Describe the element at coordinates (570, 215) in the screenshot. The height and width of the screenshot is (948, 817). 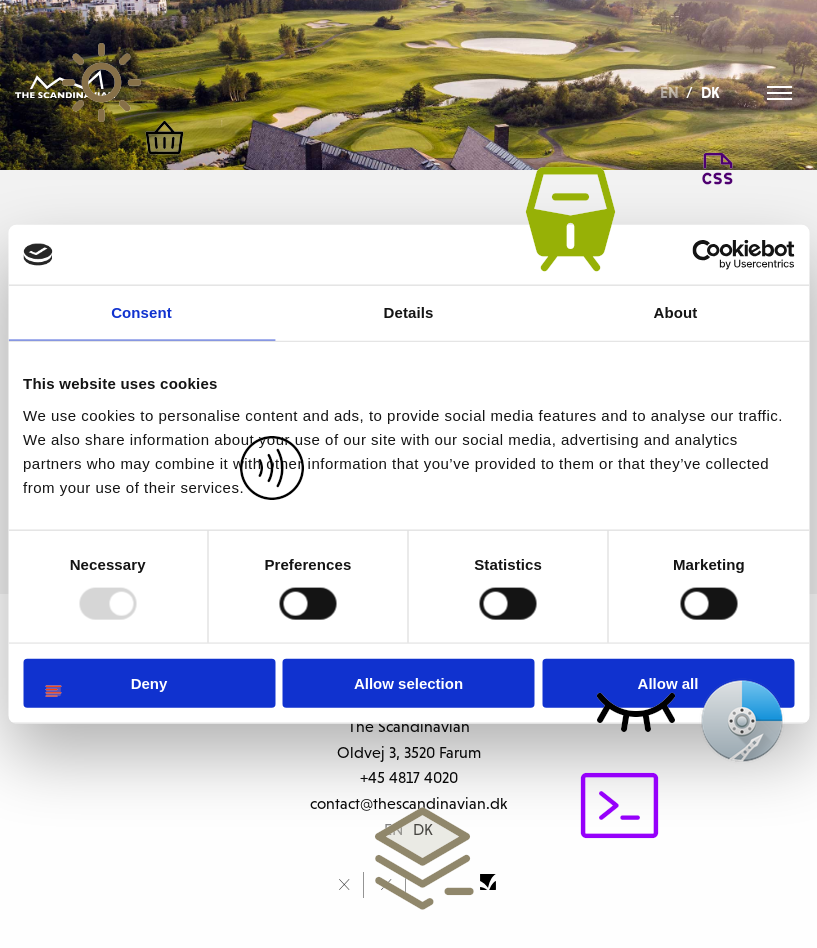
I see `access regional train schedules` at that location.